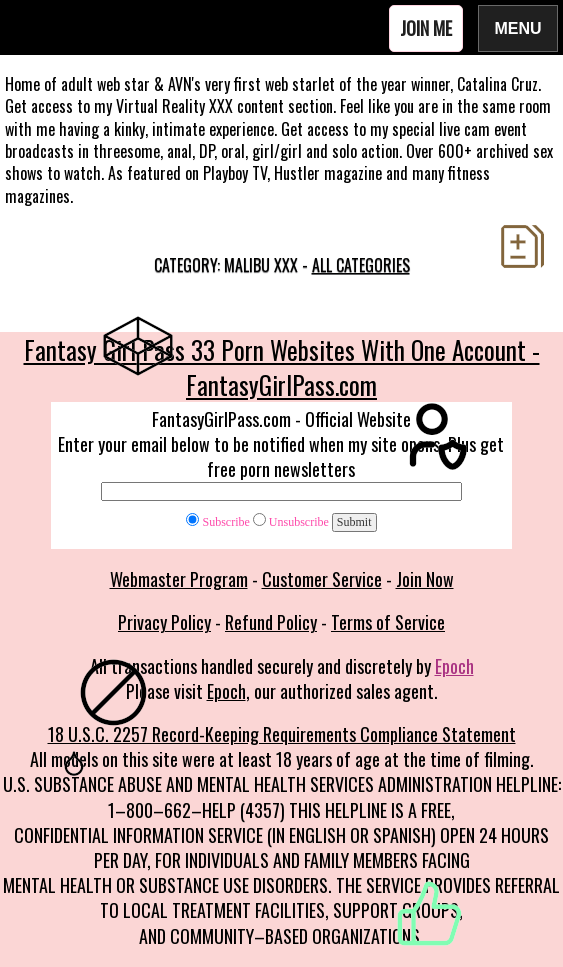 This screenshot has width=563, height=967. I want to click on indicates a blocked or prohibited action, so click(113, 692).